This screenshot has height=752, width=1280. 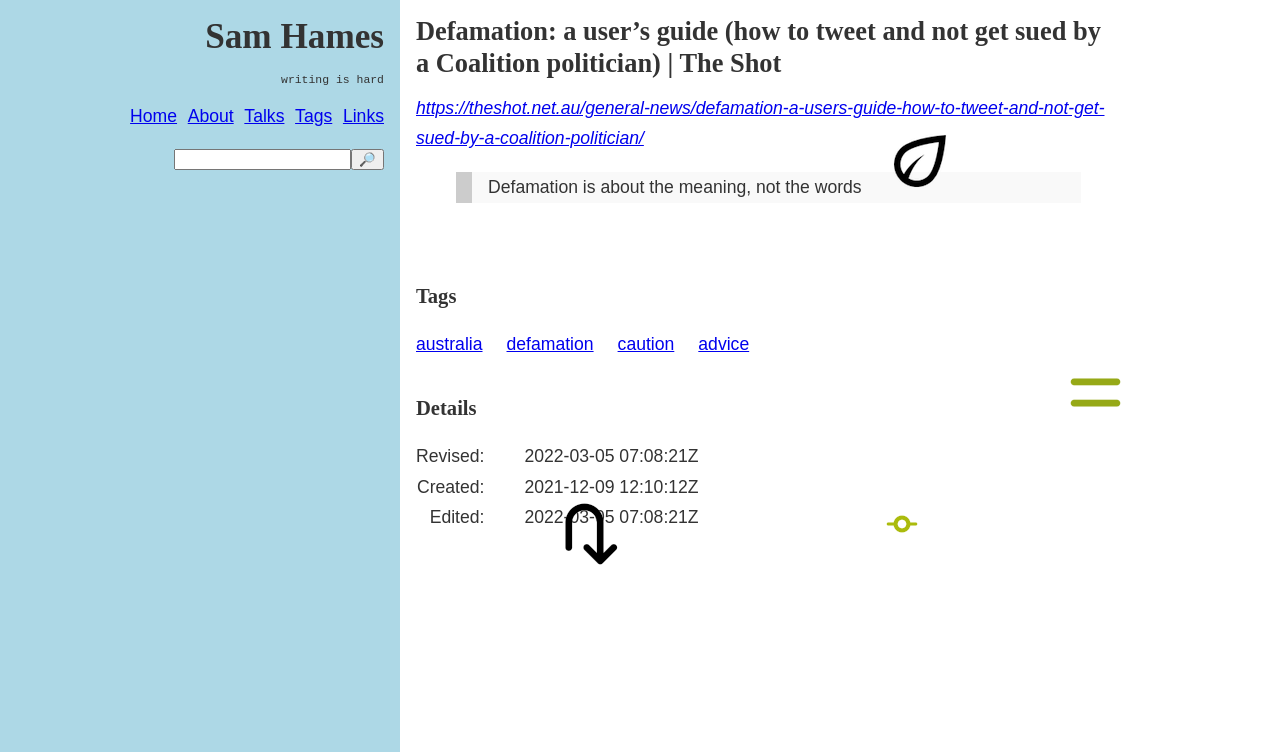 I want to click on redo or repeat last action, so click(x=589, y=534).